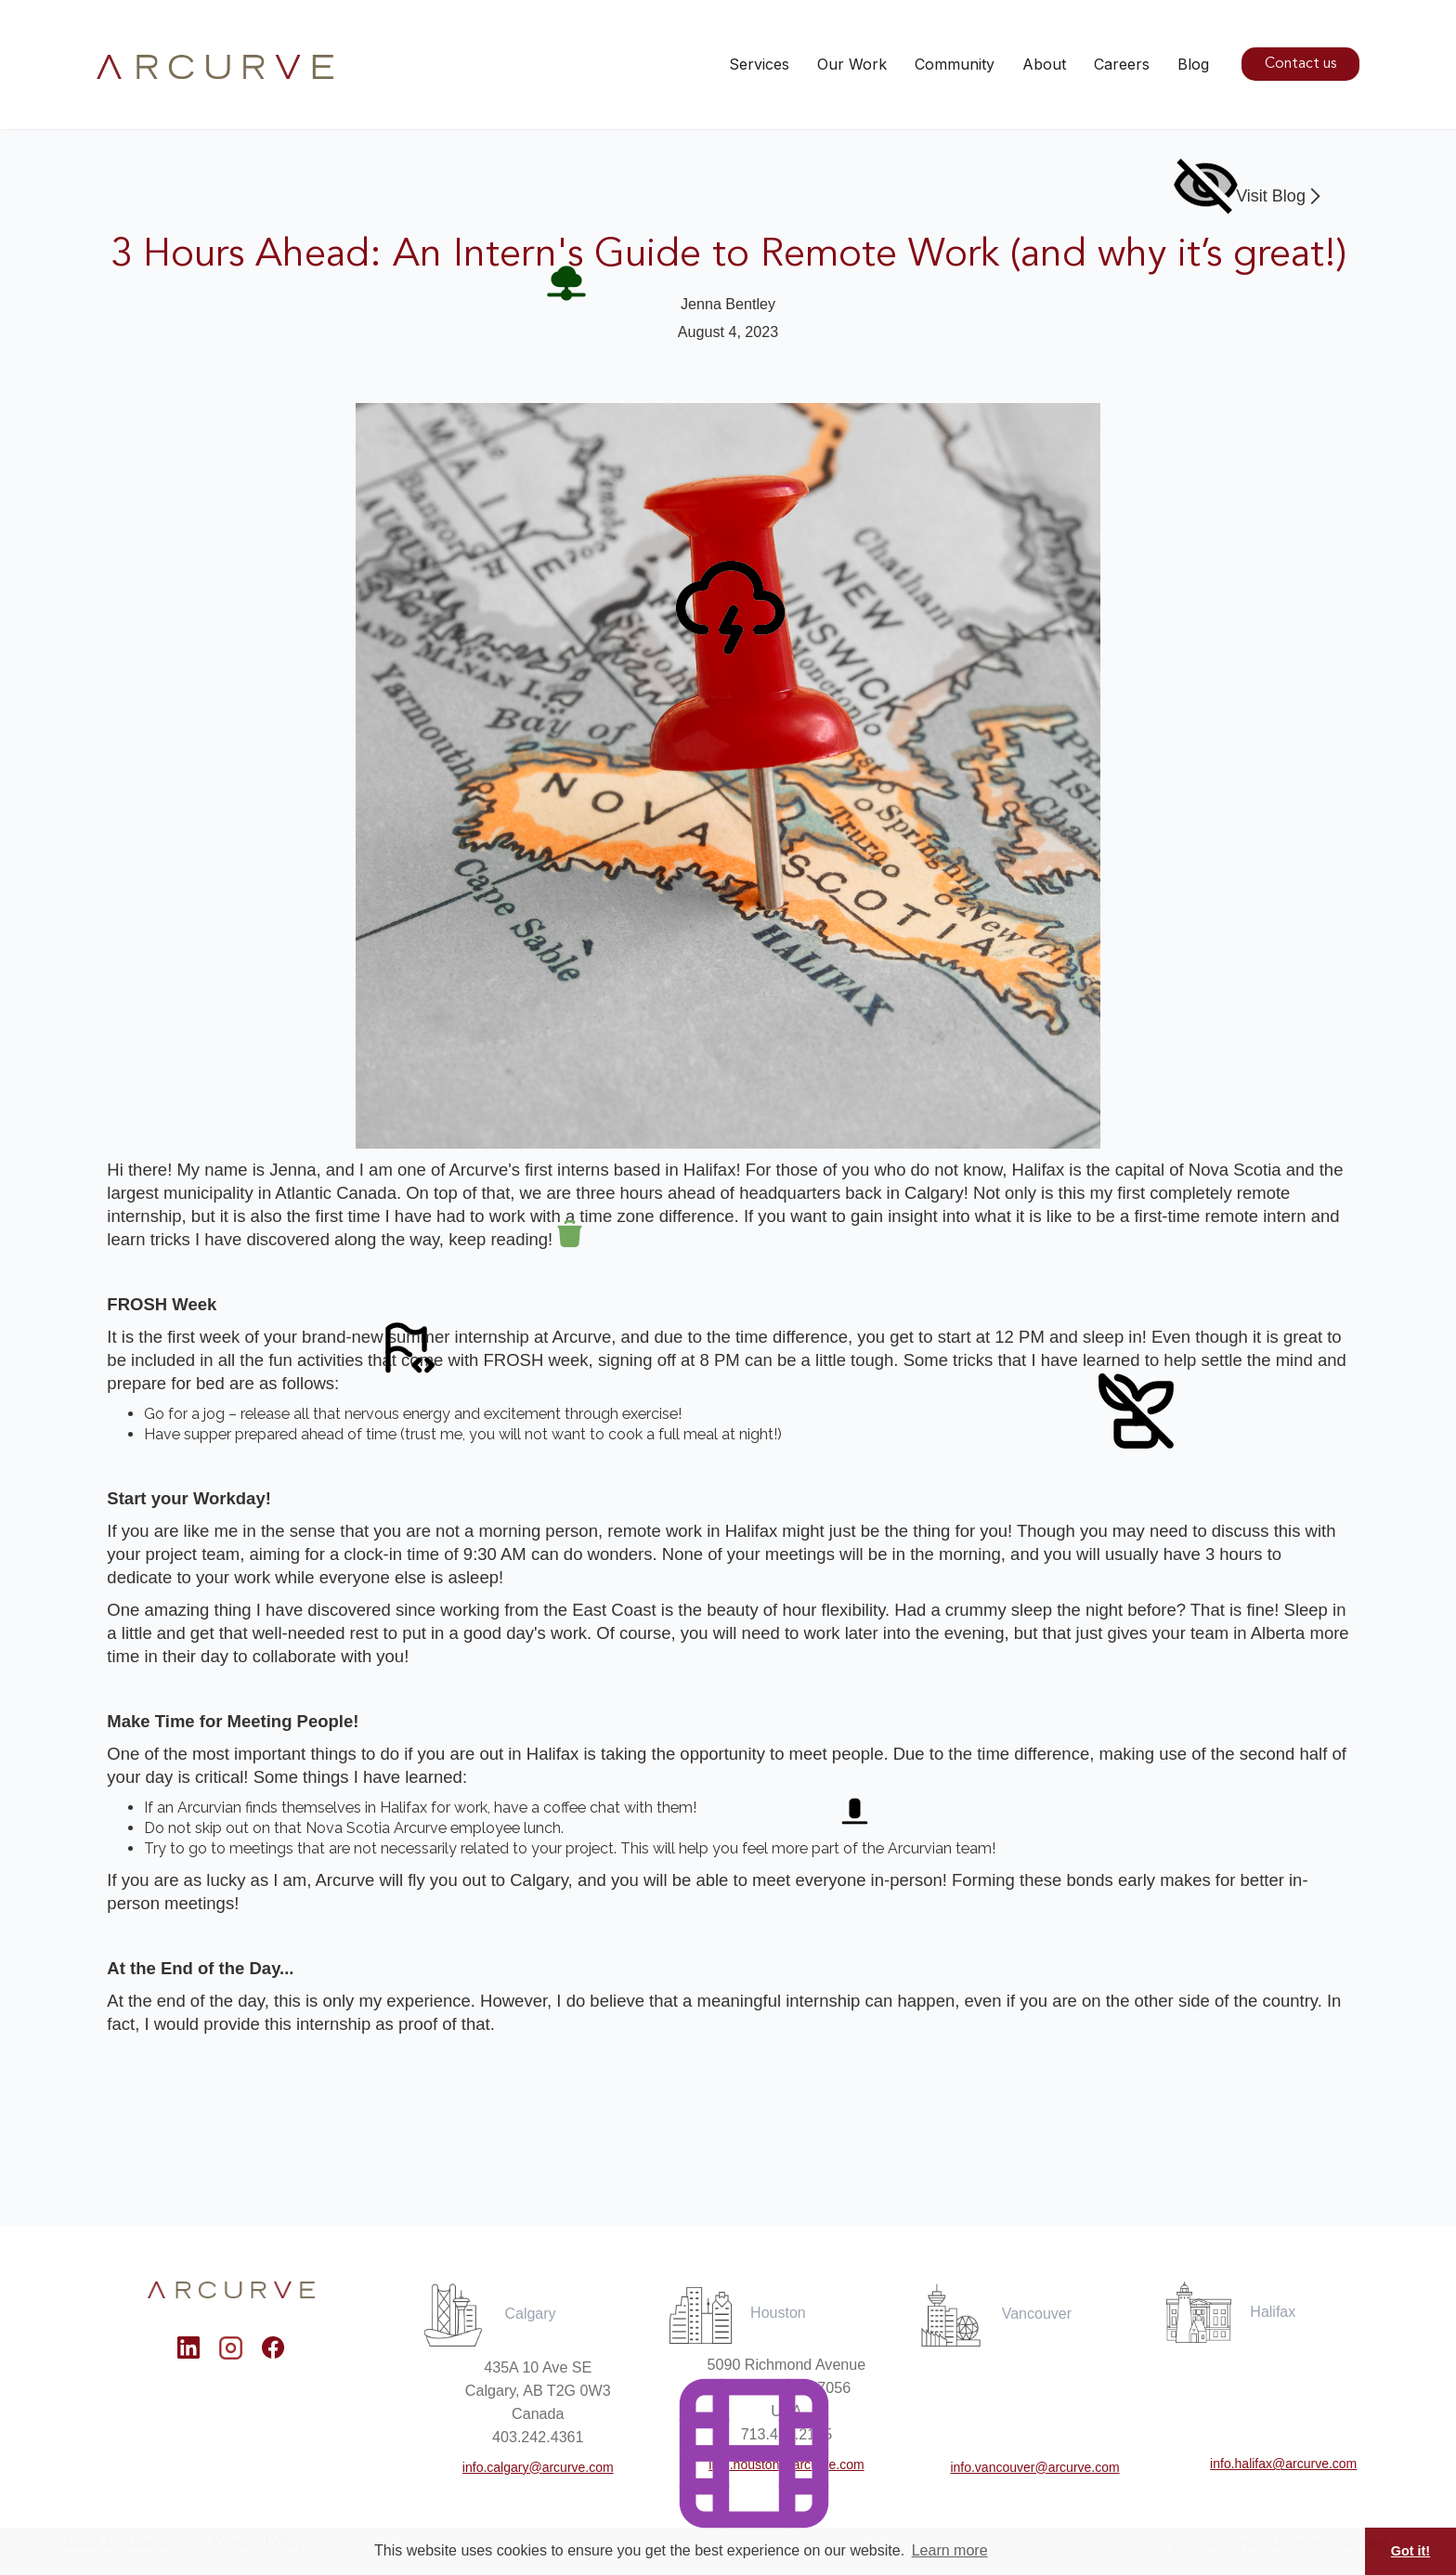 This screenshot has width=1456, height=2575. What do you see at coordinates (728, 600) in the screenshot?
I see `indicates stormy weather conditions` at bounding box center [728, 600].